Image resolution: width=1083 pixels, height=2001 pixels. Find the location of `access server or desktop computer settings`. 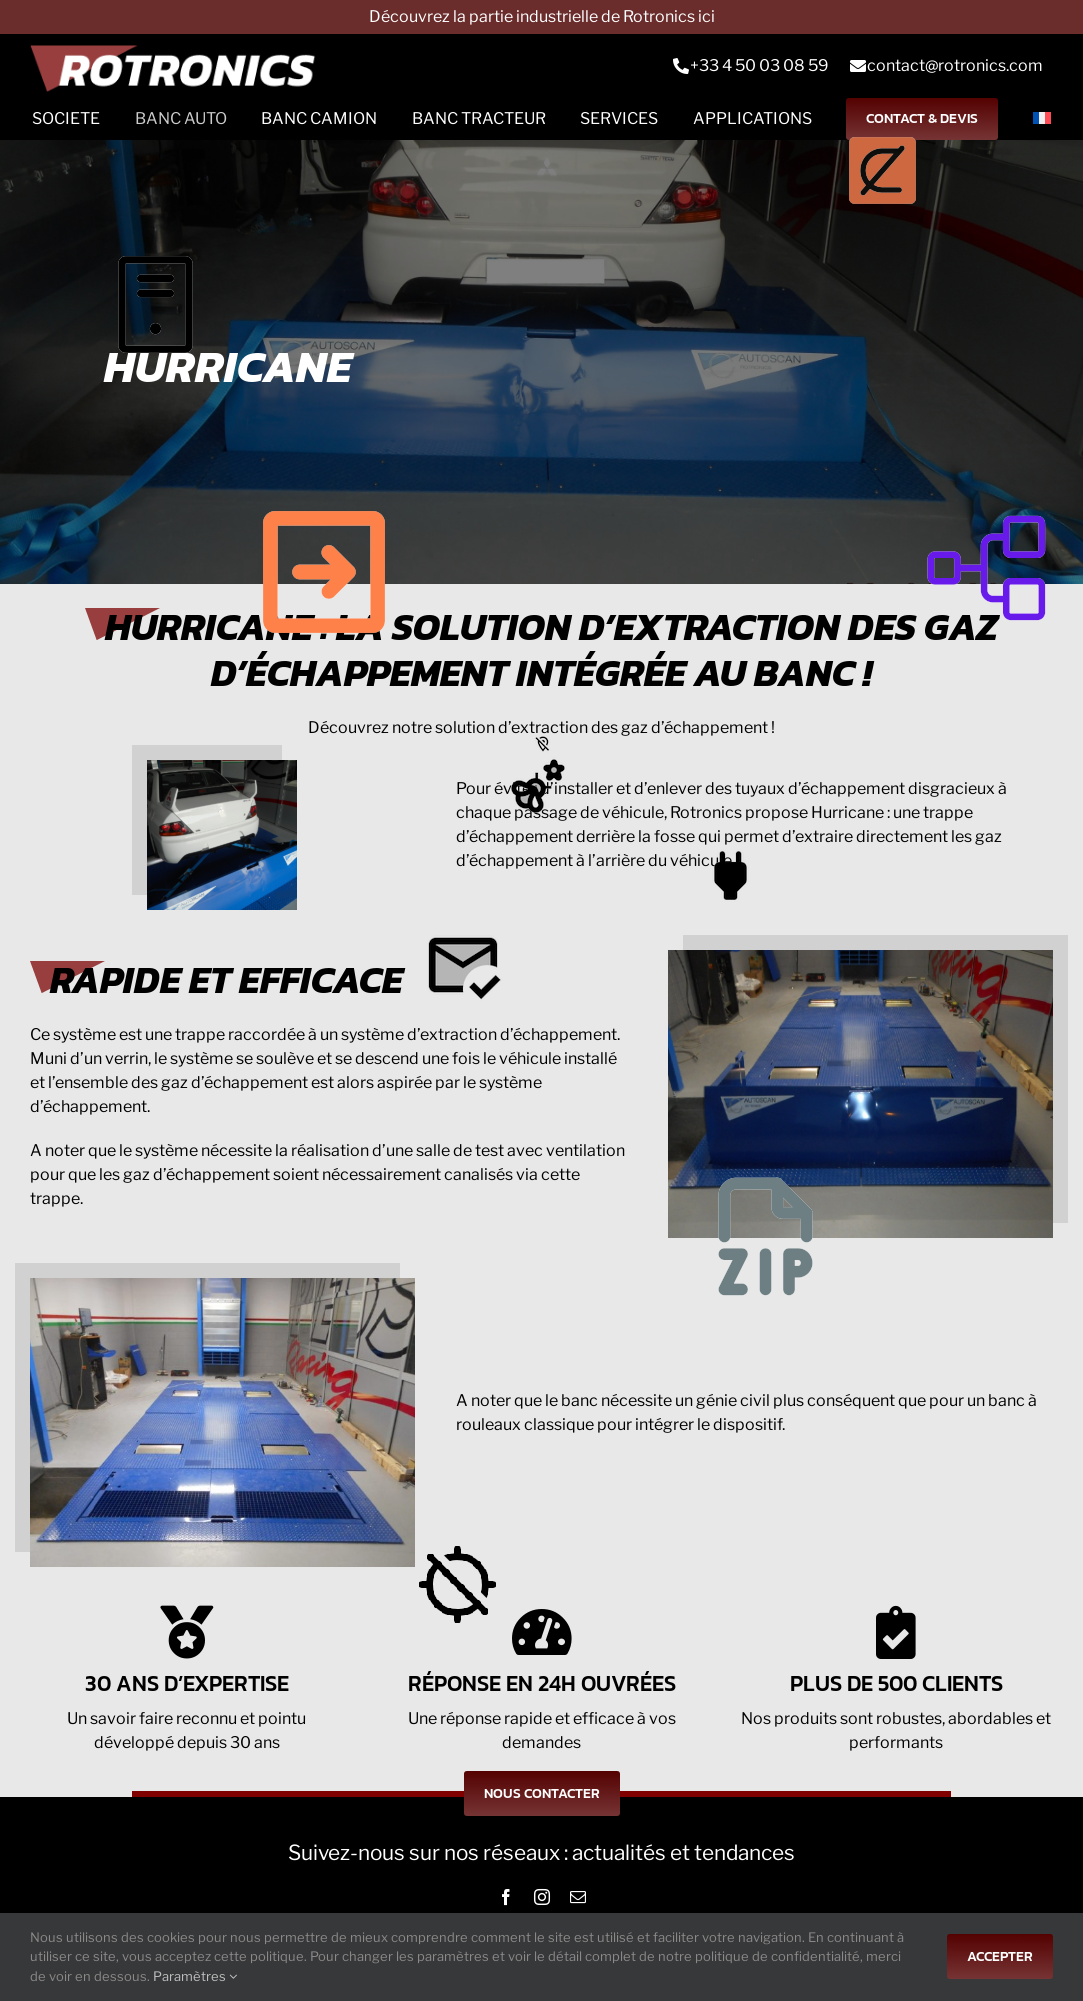

access server or desktop computer settings is located at coordinates (155, 304).